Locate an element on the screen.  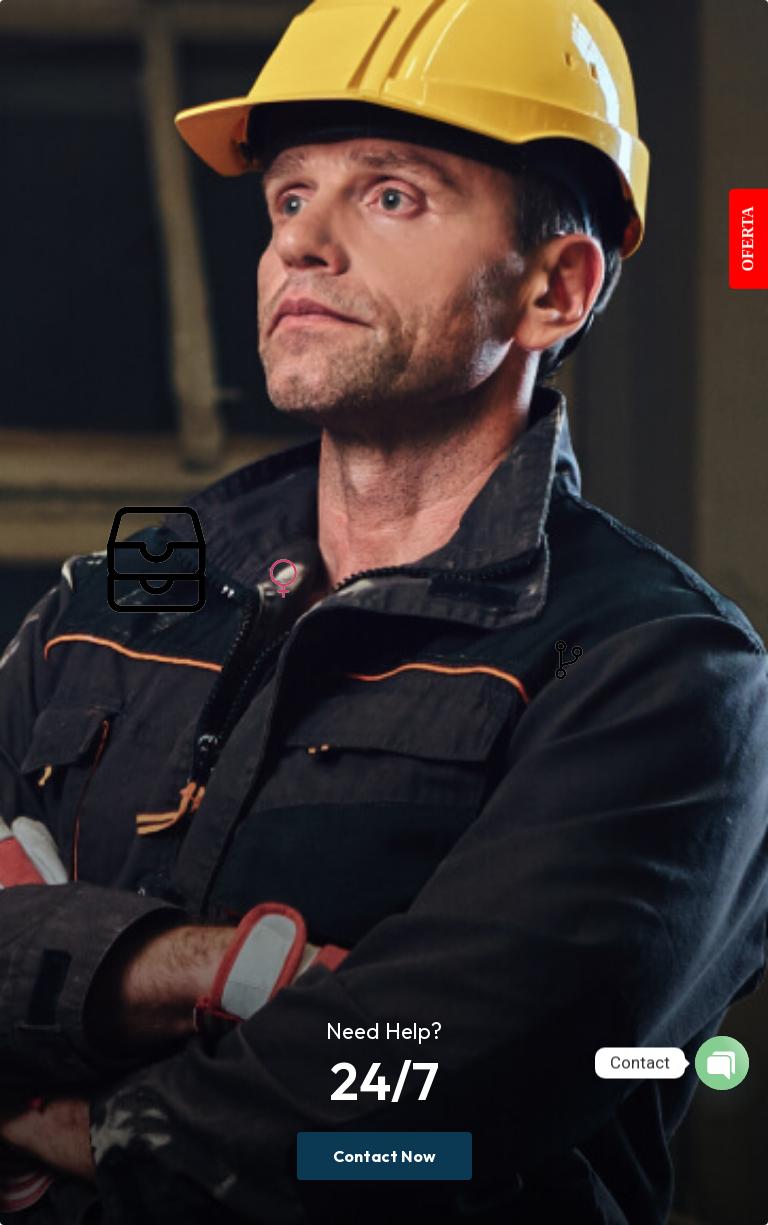
view repository branches is located at coordinates (569, 660).